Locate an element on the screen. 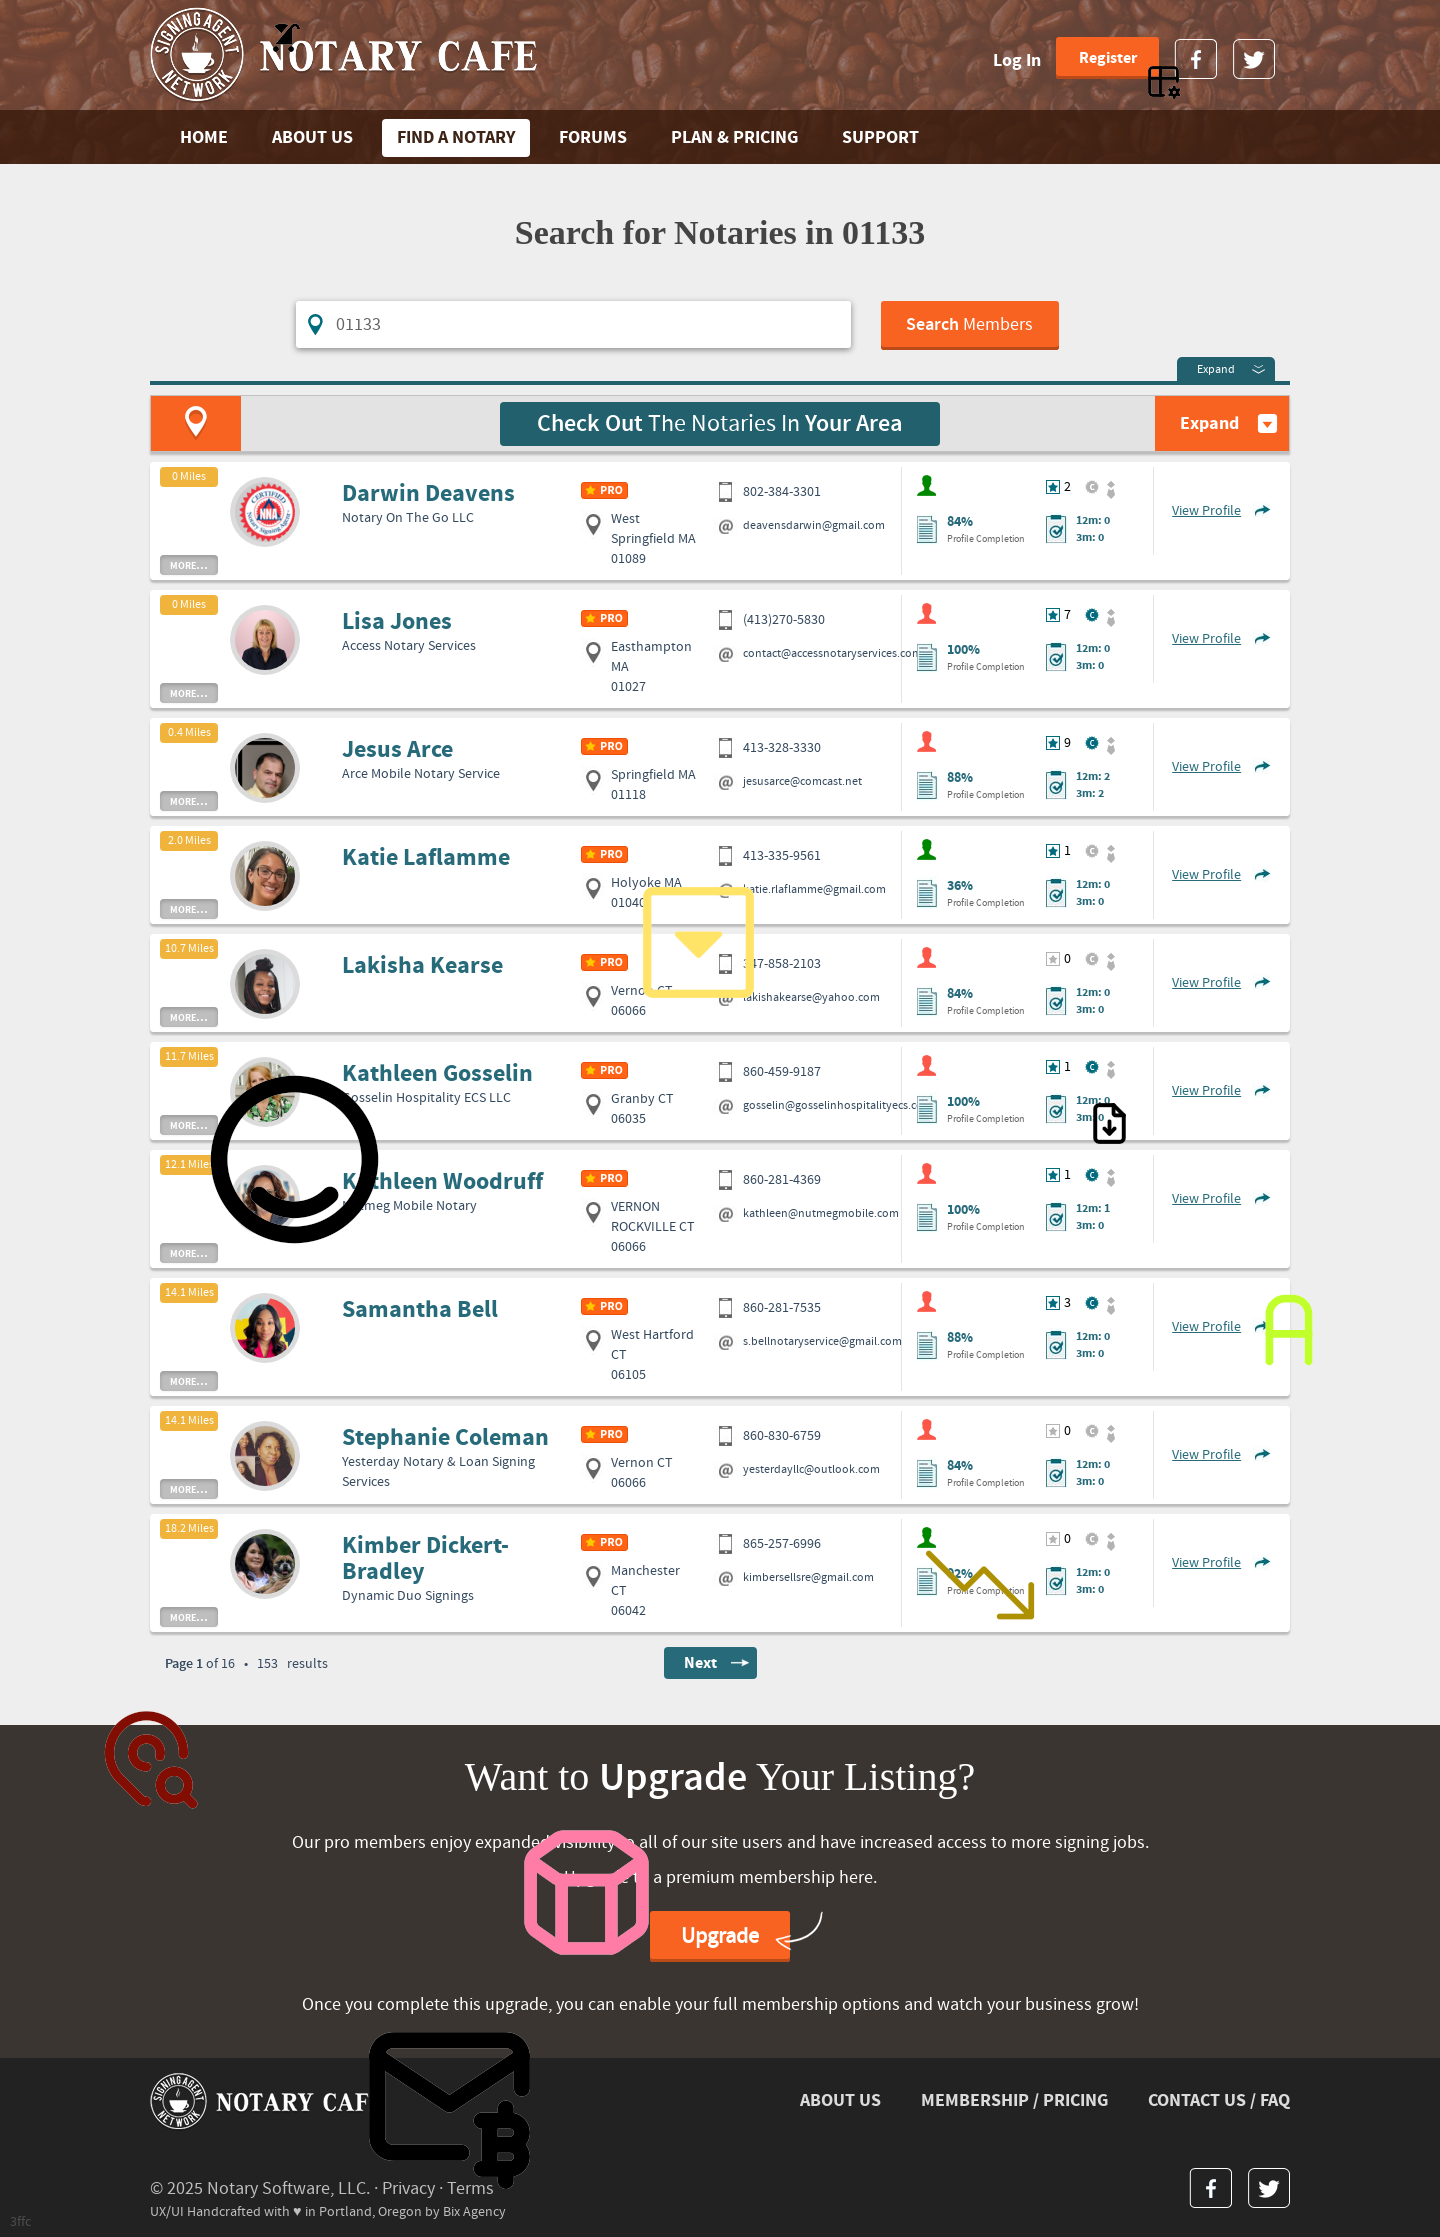 This screenshot has height=2237, width=1440. receive bitcoin payment notifications is located at coordinates (449, 2096).